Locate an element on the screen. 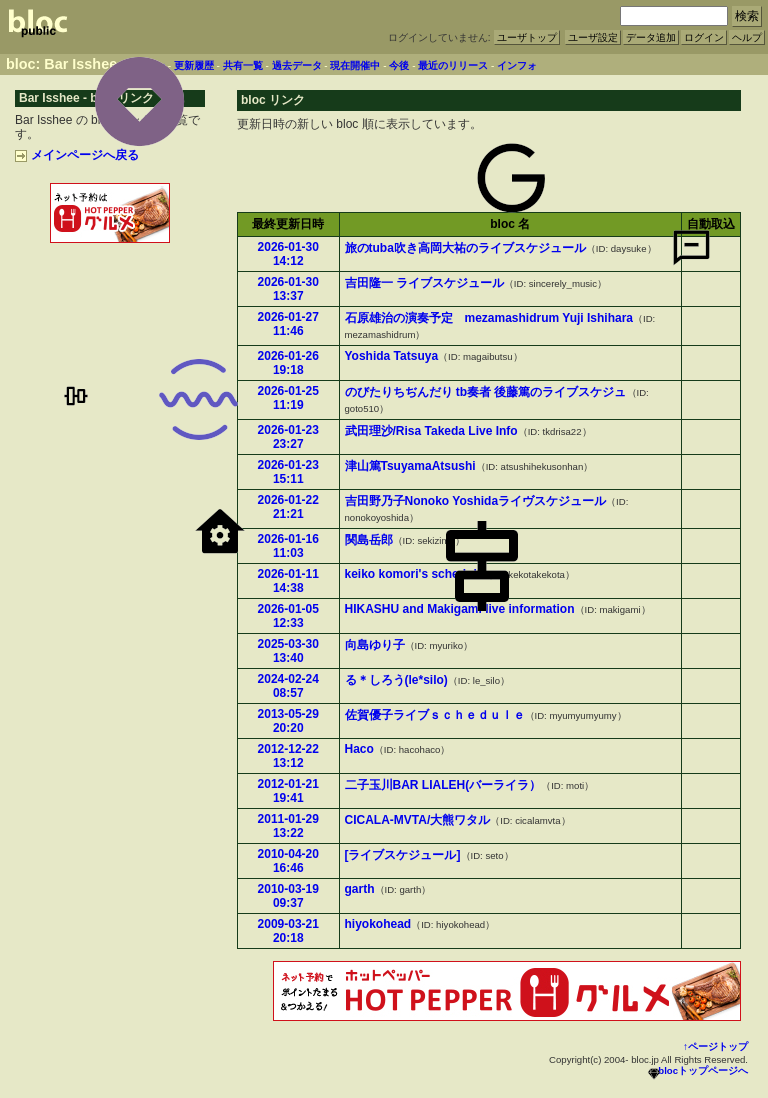 Image resolution: width=768 pixels, height=1098 pixels. align selected items to horizontal center is located at coordinates (482, 566).